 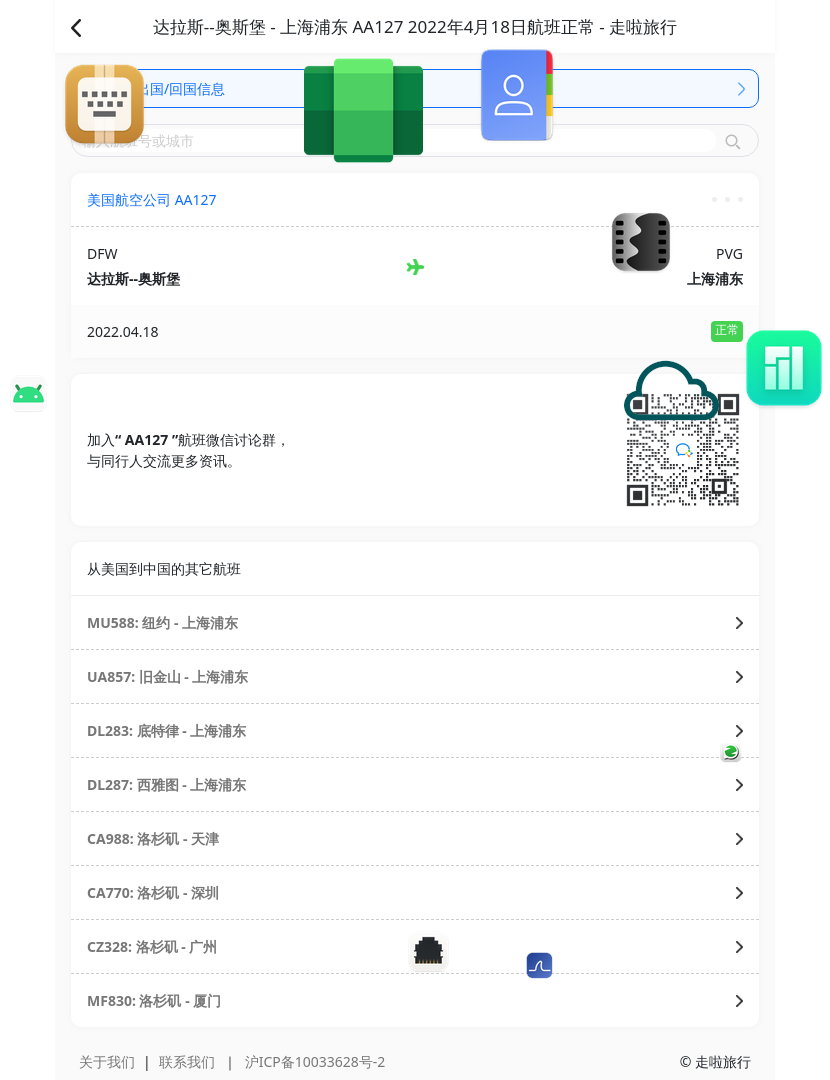 I want to click on open wireshark network protocol analyzer, so click(x=539, y=965).